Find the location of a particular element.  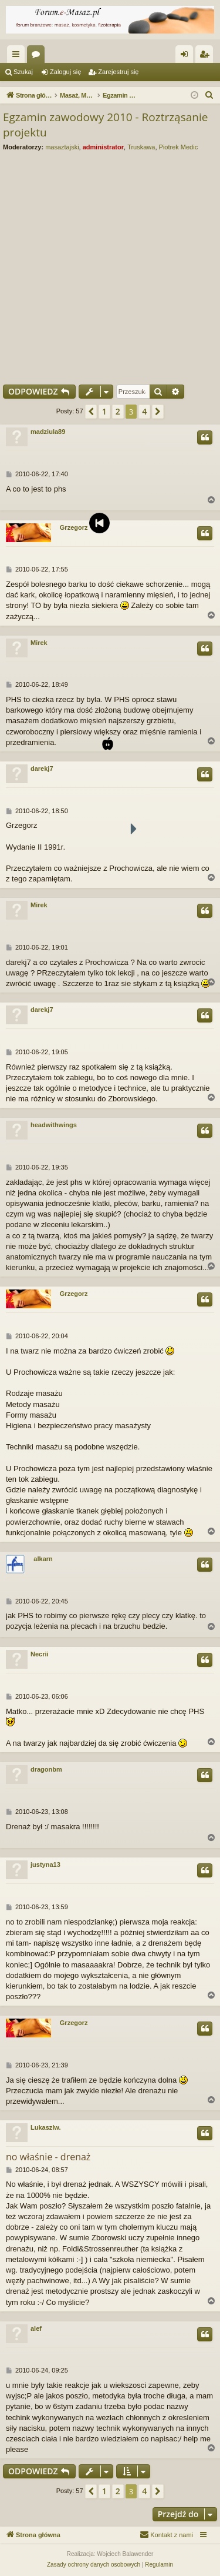

skip to previous track is located at coordinates (99, 523).